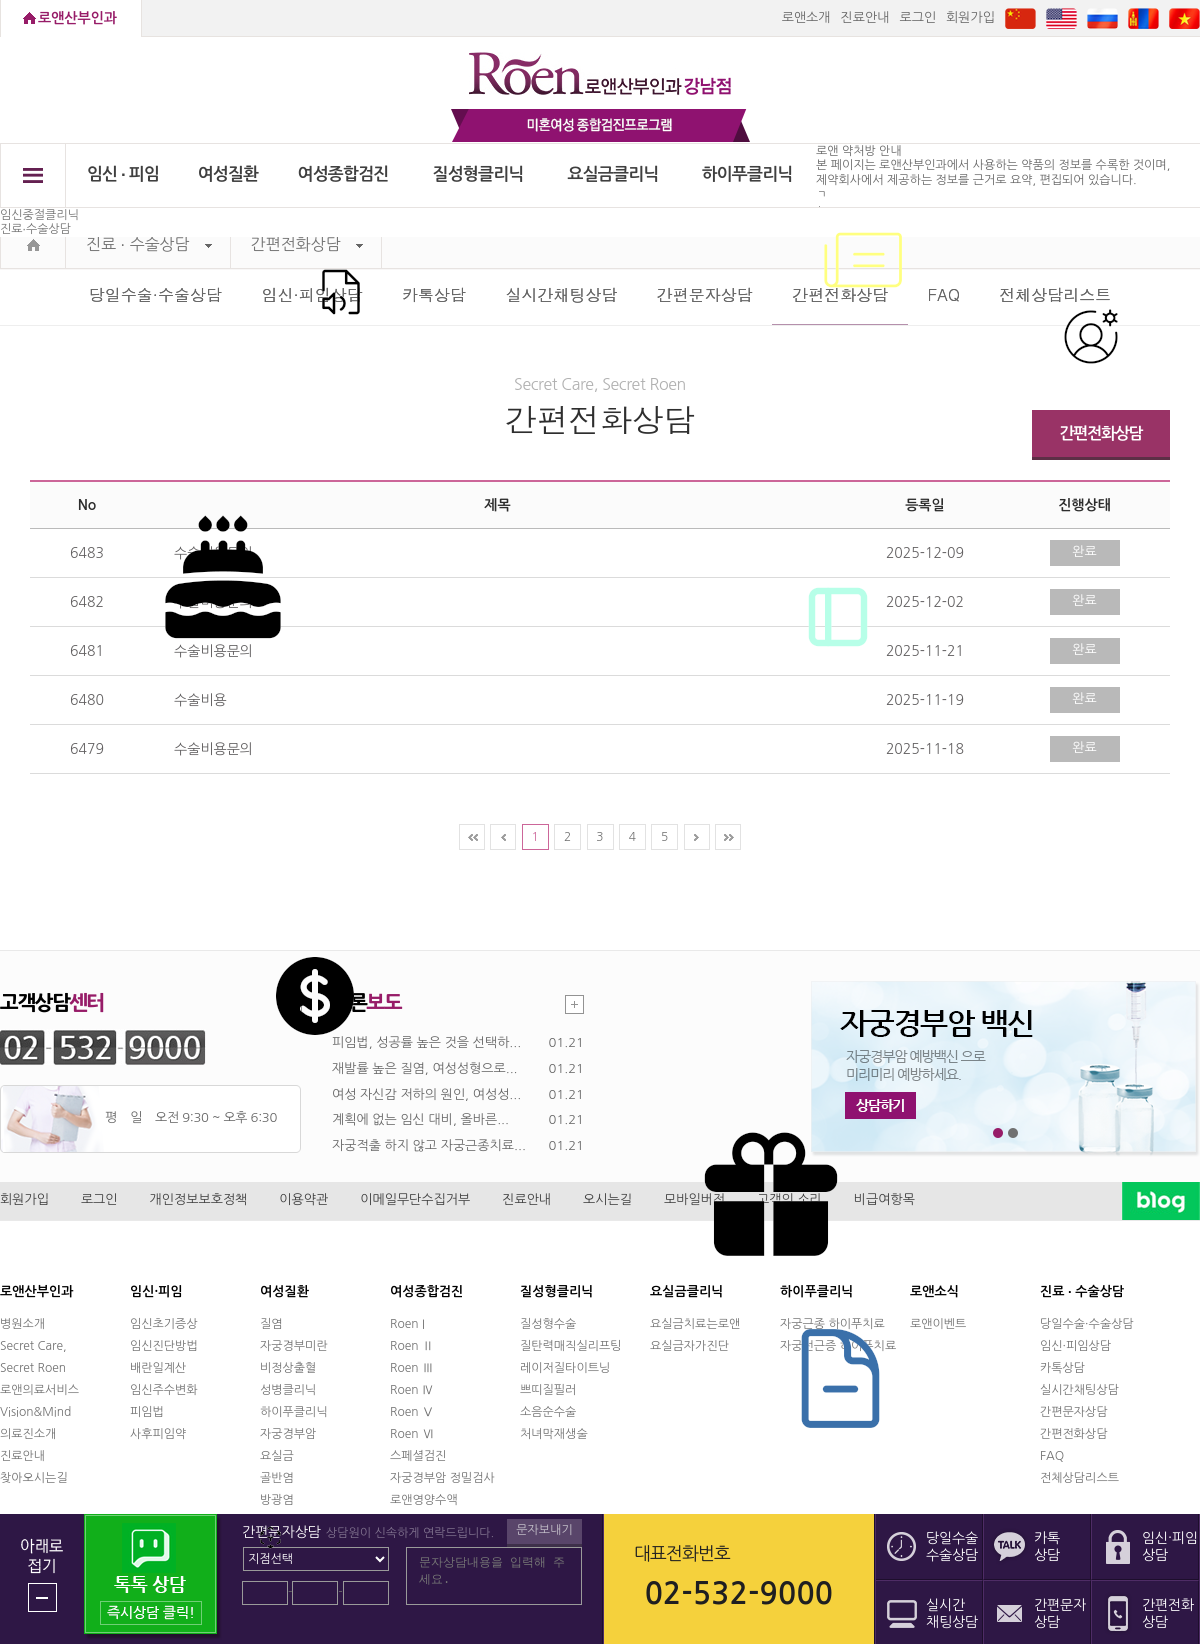 This screenshot has width=1200, height=1644. What do you see at coordinates (771, 1195) in the screenshot?
I see `access gifts or rewards` at bounding box center [771, 1195].